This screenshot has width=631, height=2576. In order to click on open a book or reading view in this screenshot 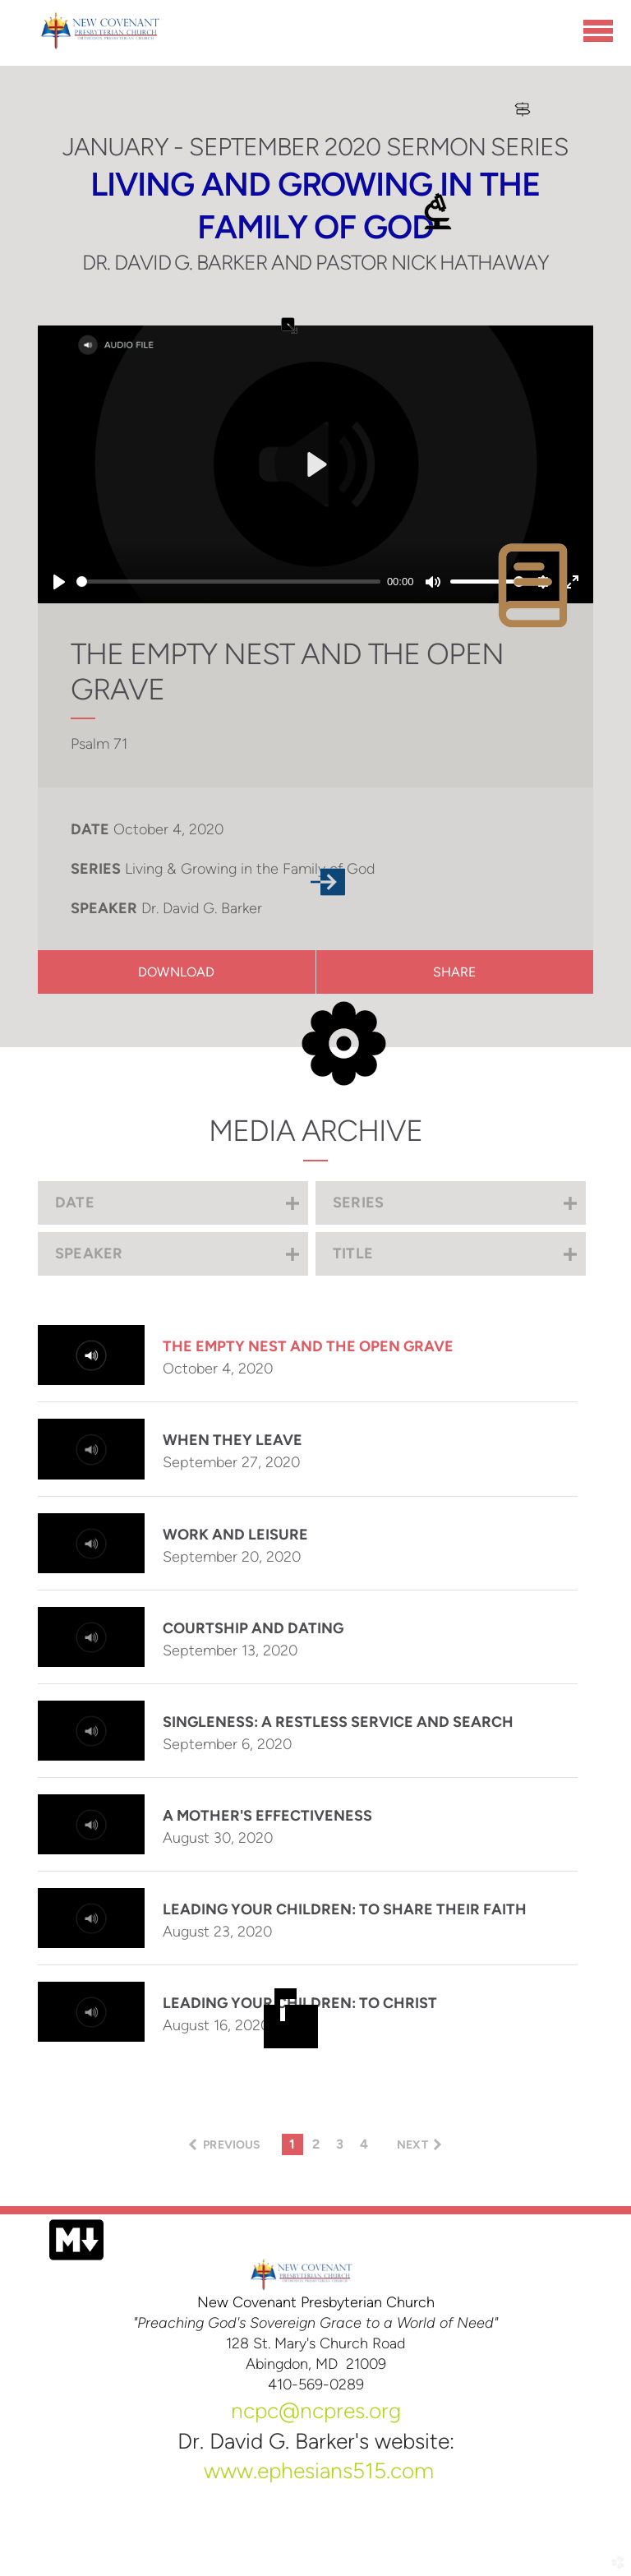, I will do `click(532, 585)`.